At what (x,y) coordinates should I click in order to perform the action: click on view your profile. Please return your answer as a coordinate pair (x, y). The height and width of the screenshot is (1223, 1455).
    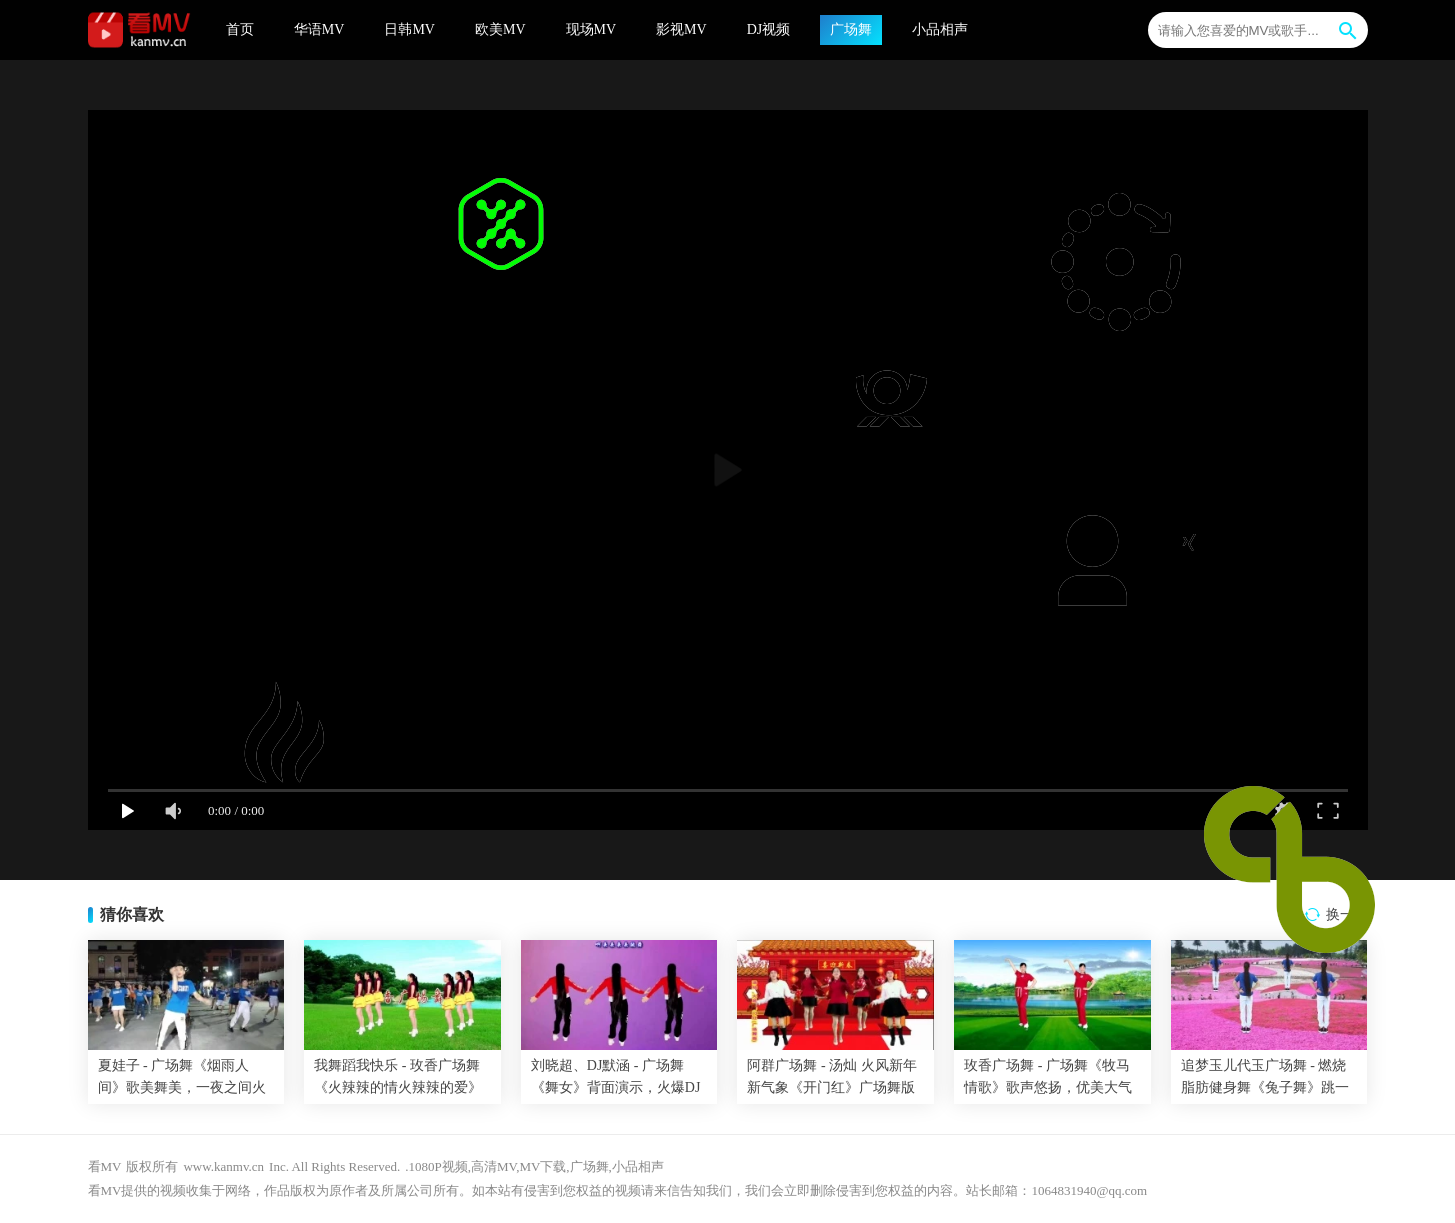
    Looking at the image, I should click on (1092, 562).